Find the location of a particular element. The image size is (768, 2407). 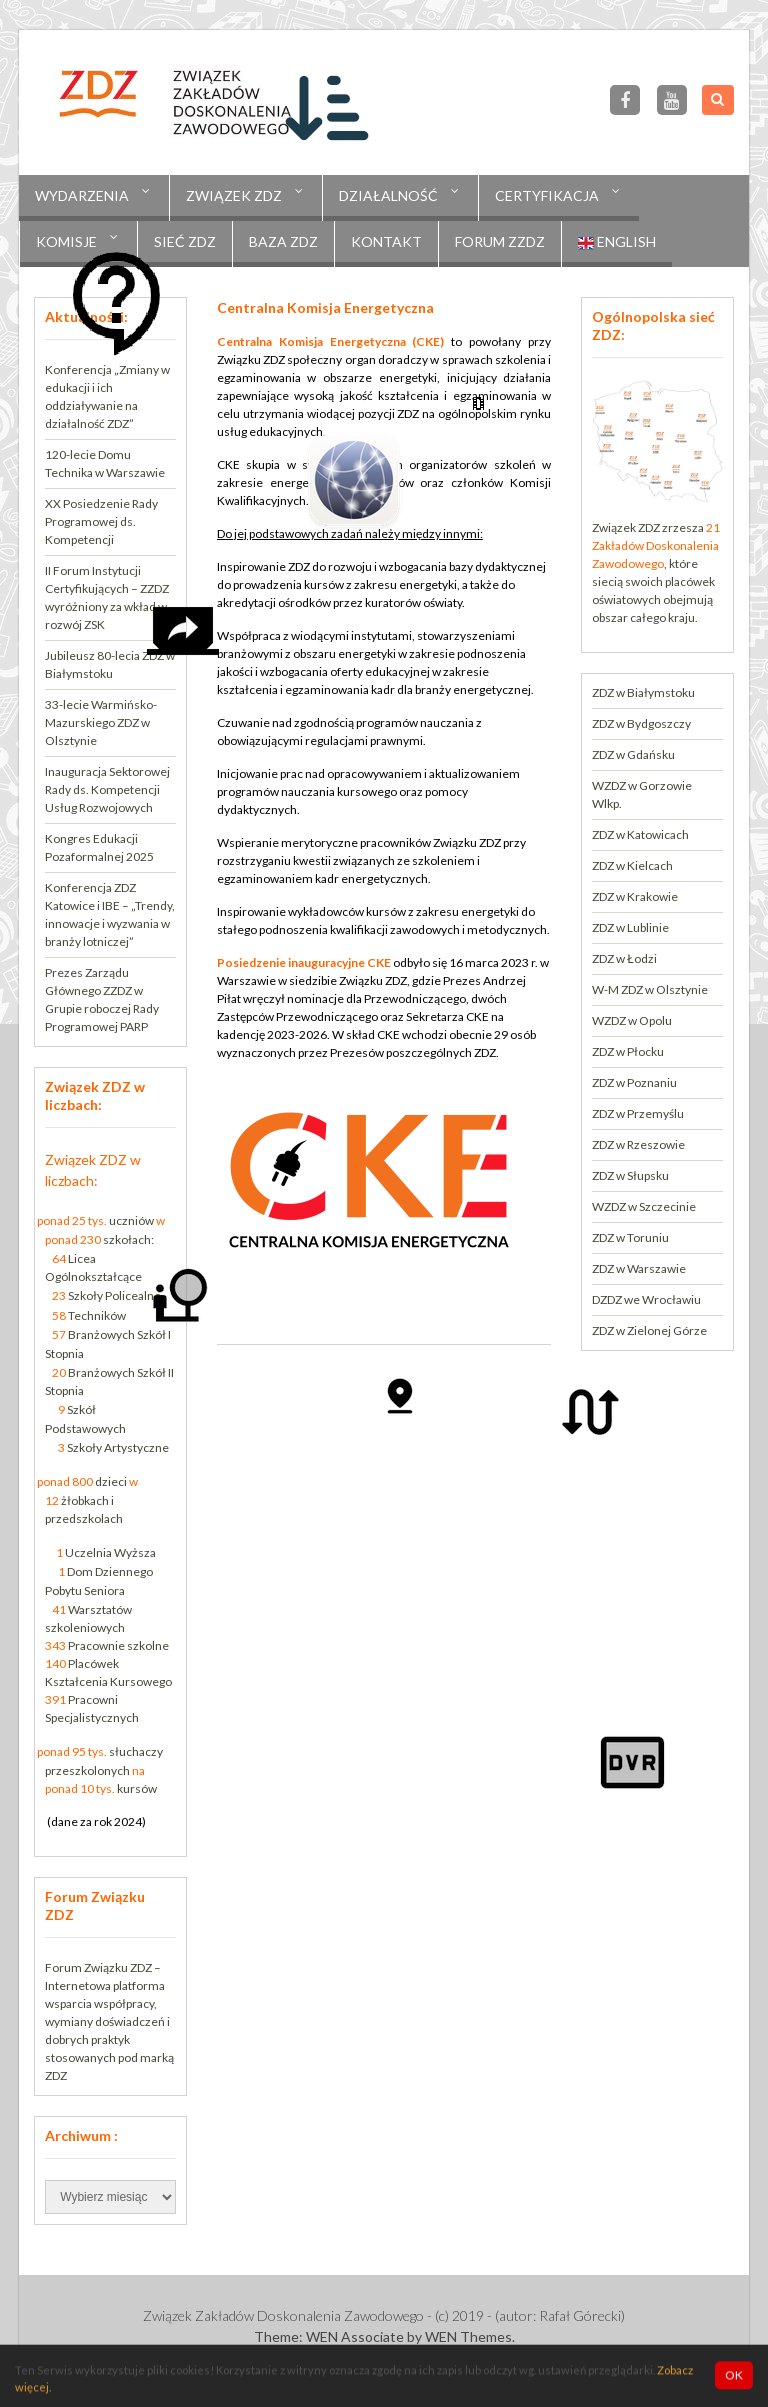

explore nature or outdoor activities is located at coordinates (180, 1295).